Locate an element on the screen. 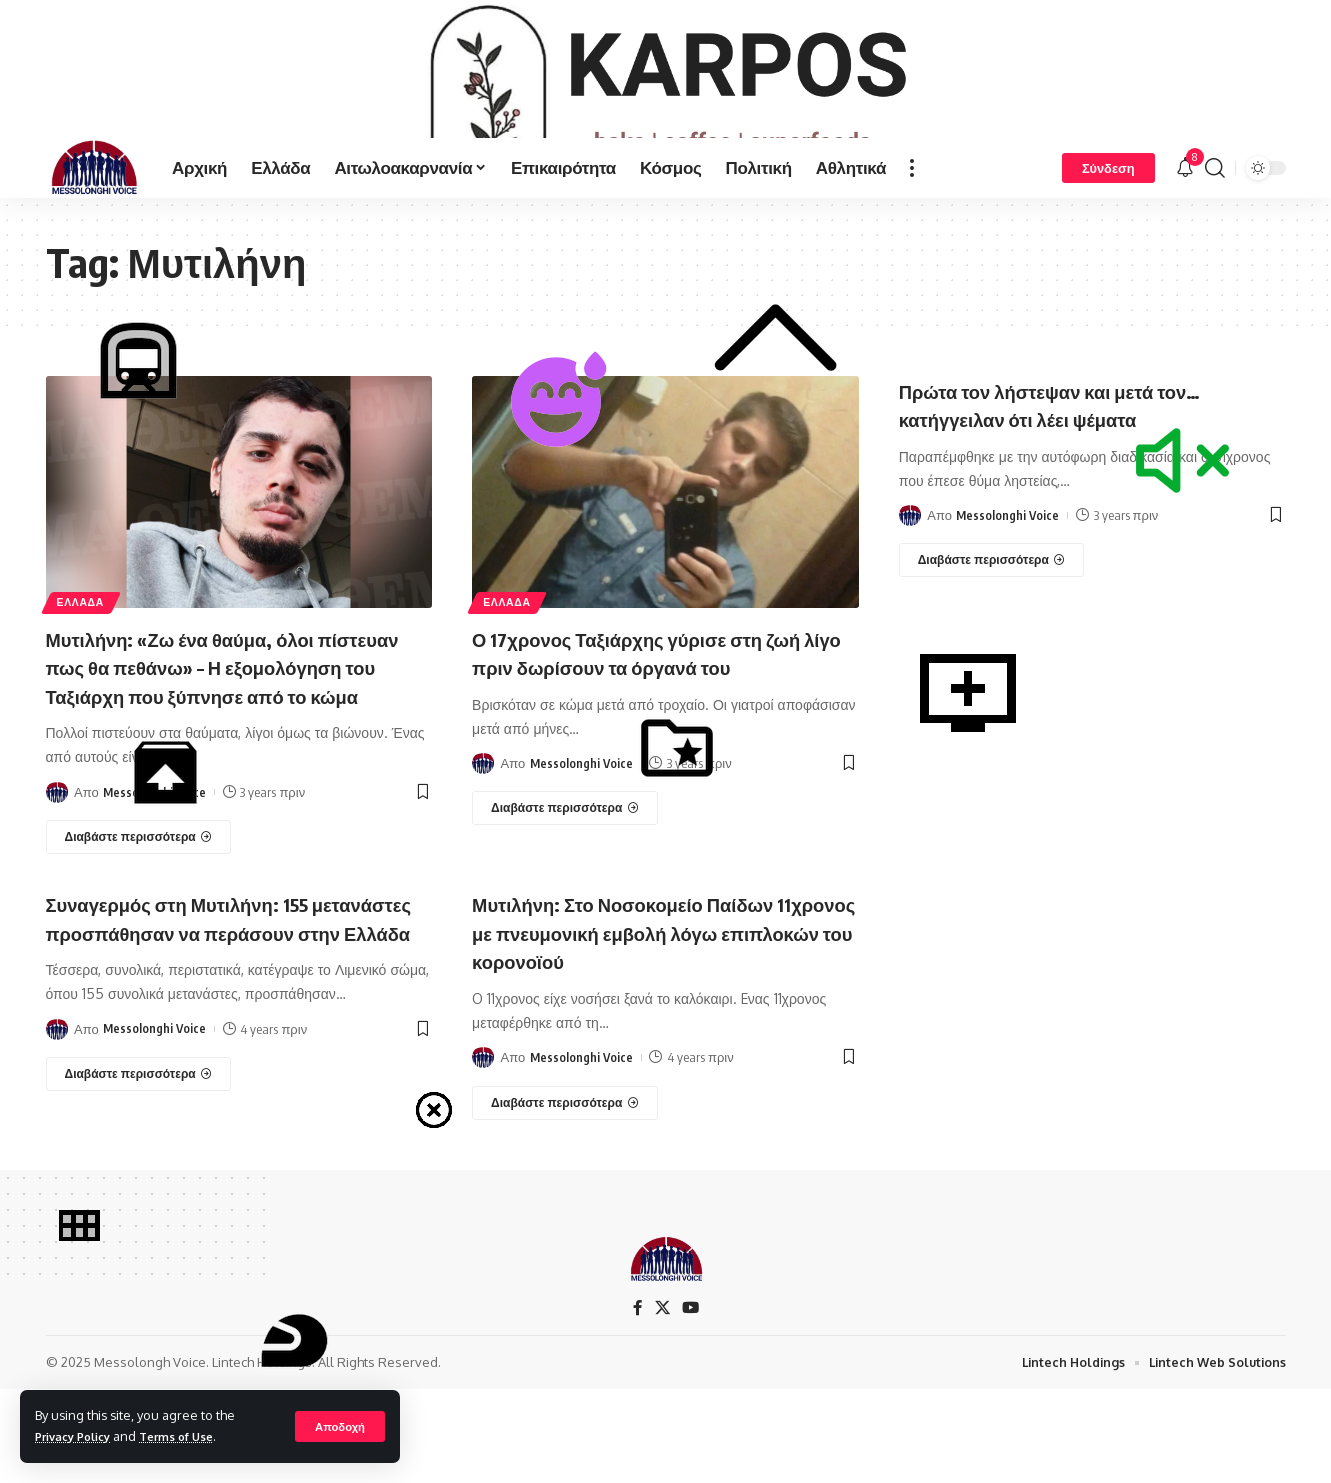  switch to grid view layout is located at coordinates (78, 1227).